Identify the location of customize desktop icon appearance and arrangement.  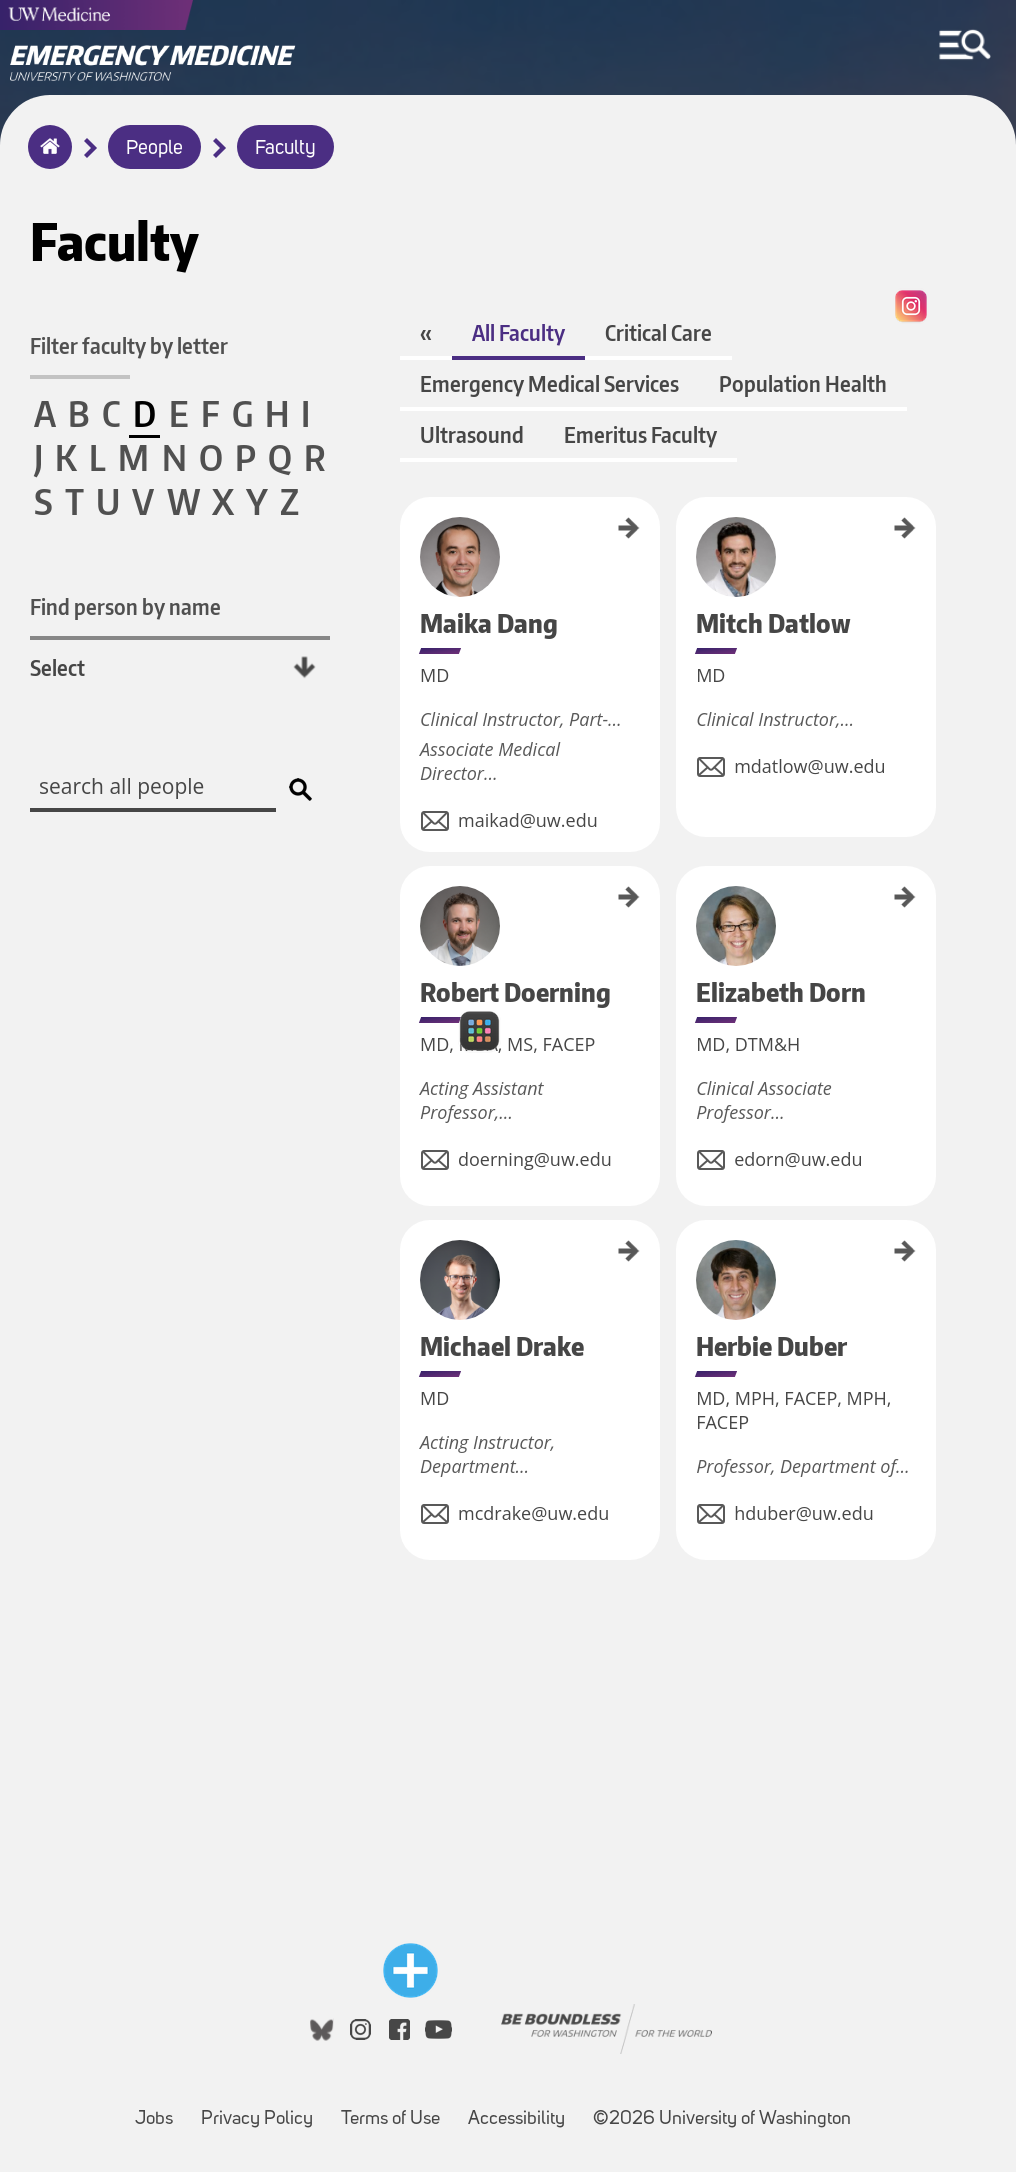
(479, 1031).